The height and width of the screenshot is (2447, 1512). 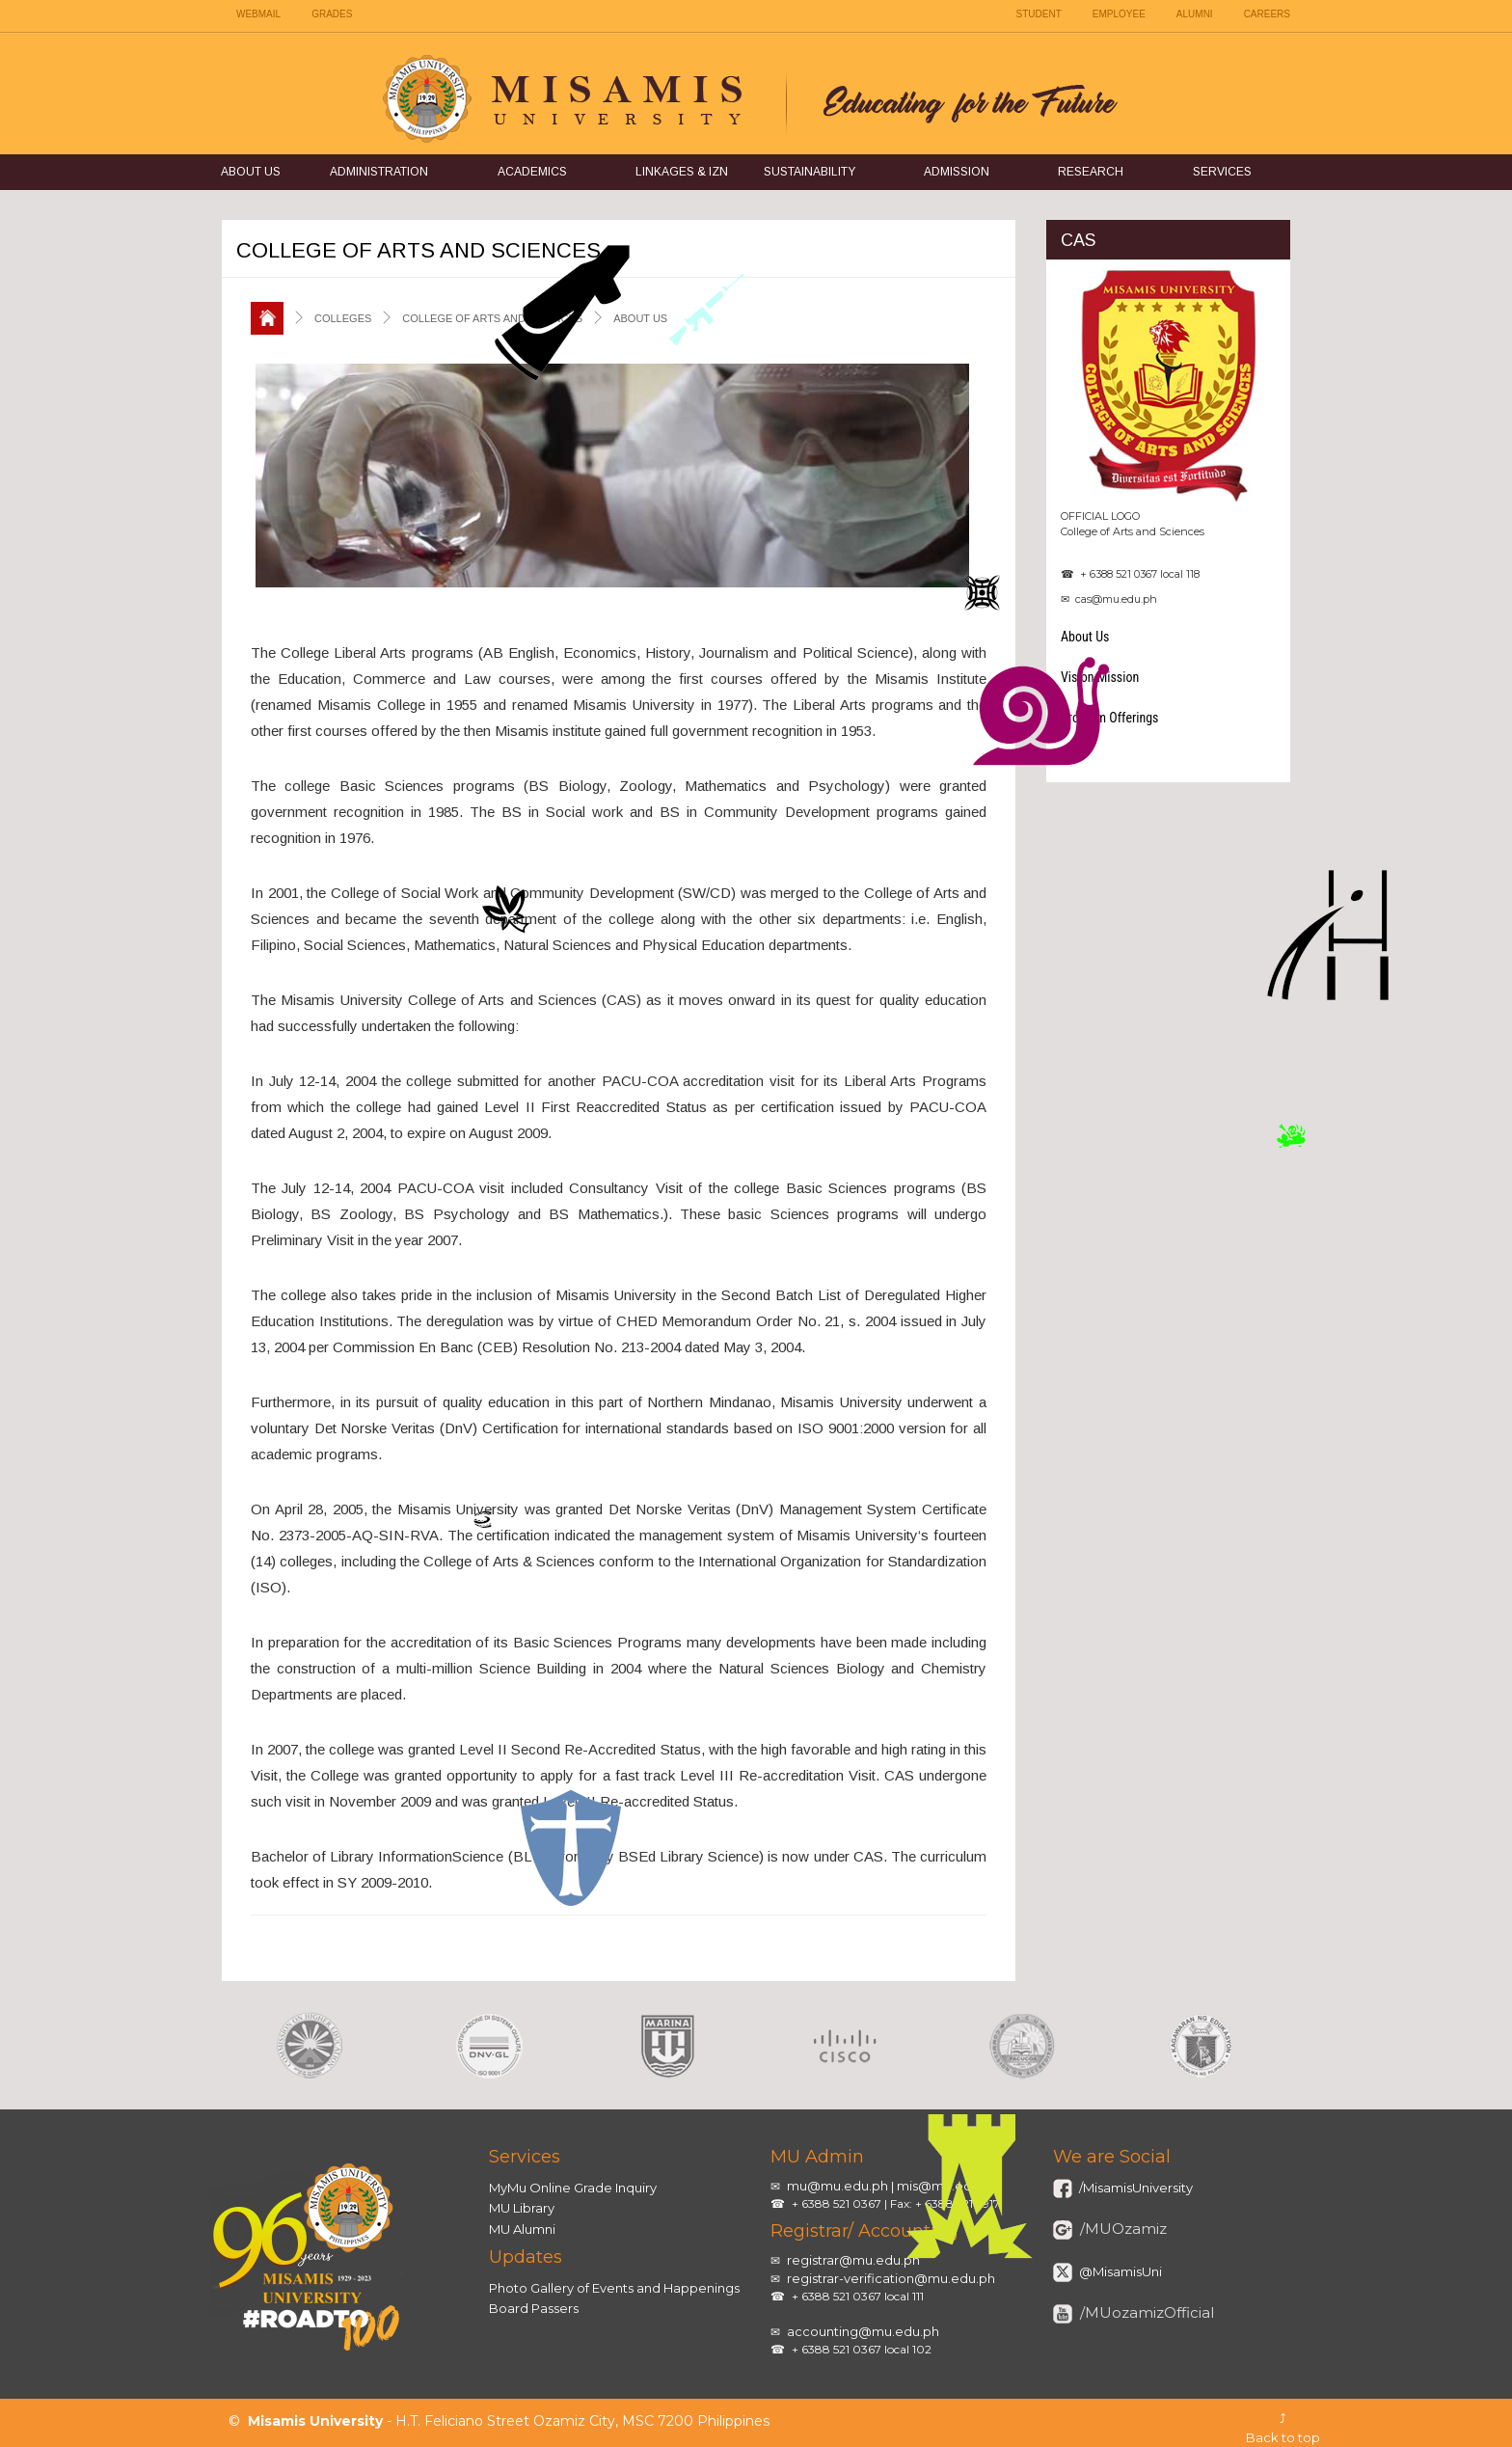 I want to click on indicates a blocked area or monster hazard in gameplay, so click(x=482, y=1519).